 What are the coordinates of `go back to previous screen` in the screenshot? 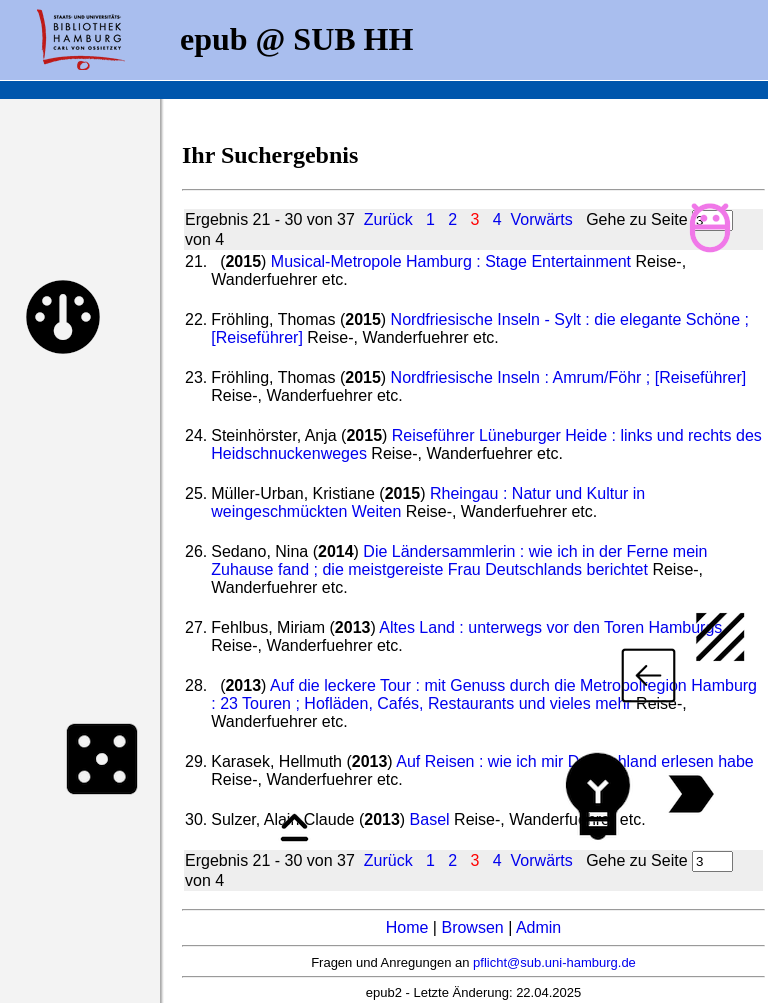 It's located at (648, 675).